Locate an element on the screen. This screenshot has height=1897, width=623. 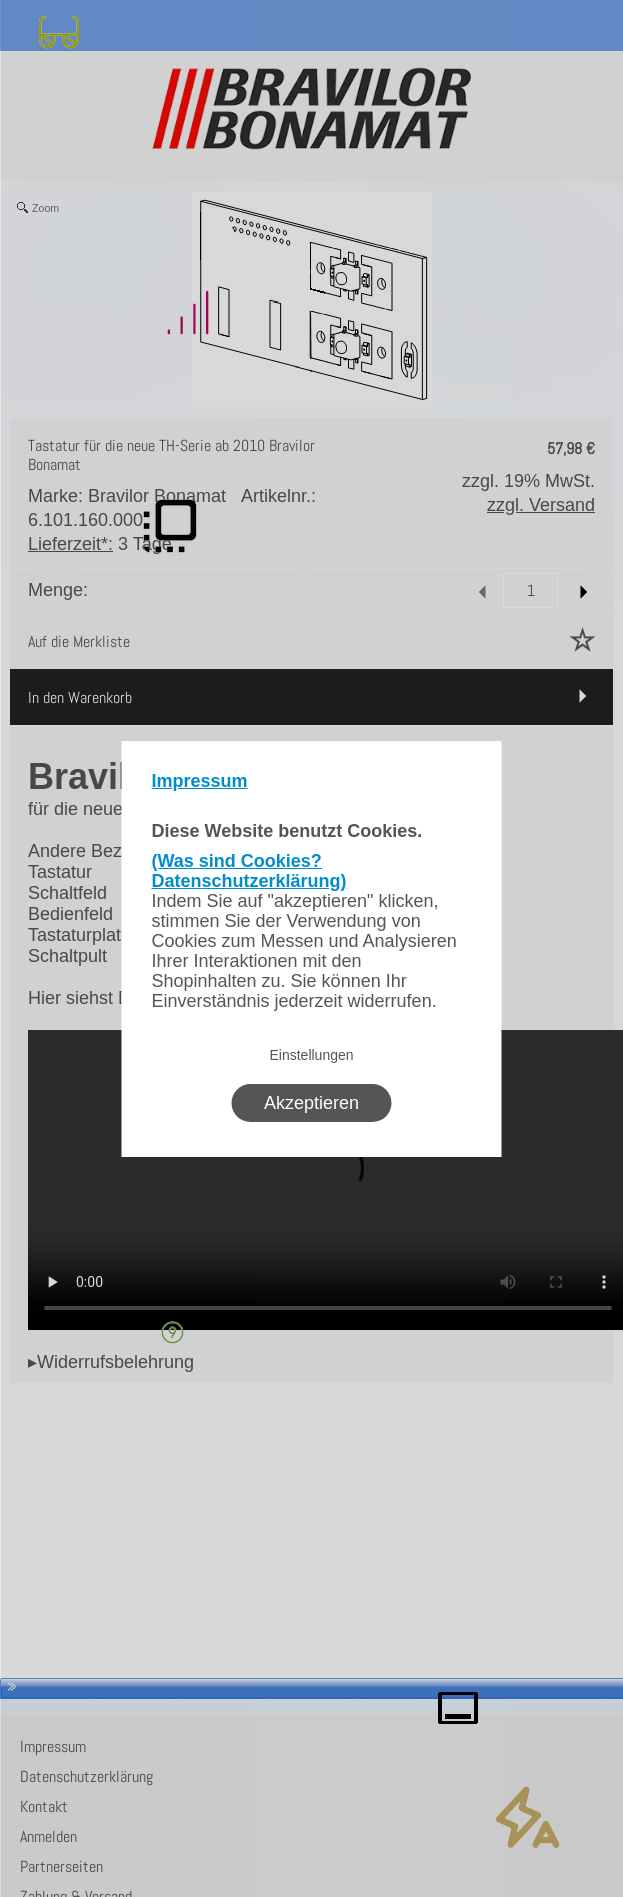
indicates strong cellular network signal is located at coordinates (197, 310).